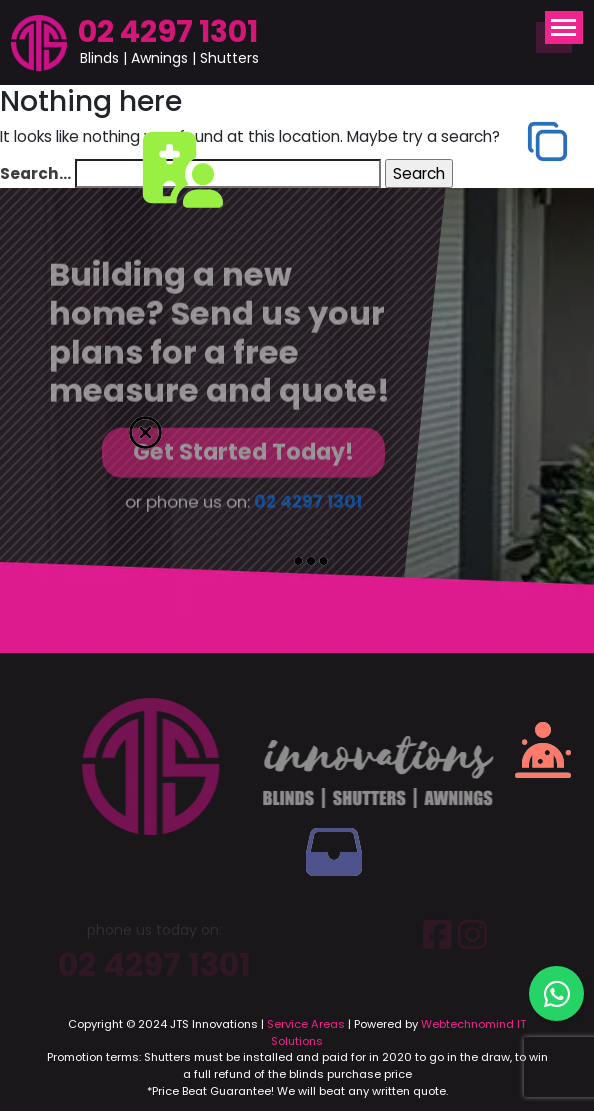 The image size is (594, 1111). I want to click on close or dismiss a dialog, so click(145, 432).